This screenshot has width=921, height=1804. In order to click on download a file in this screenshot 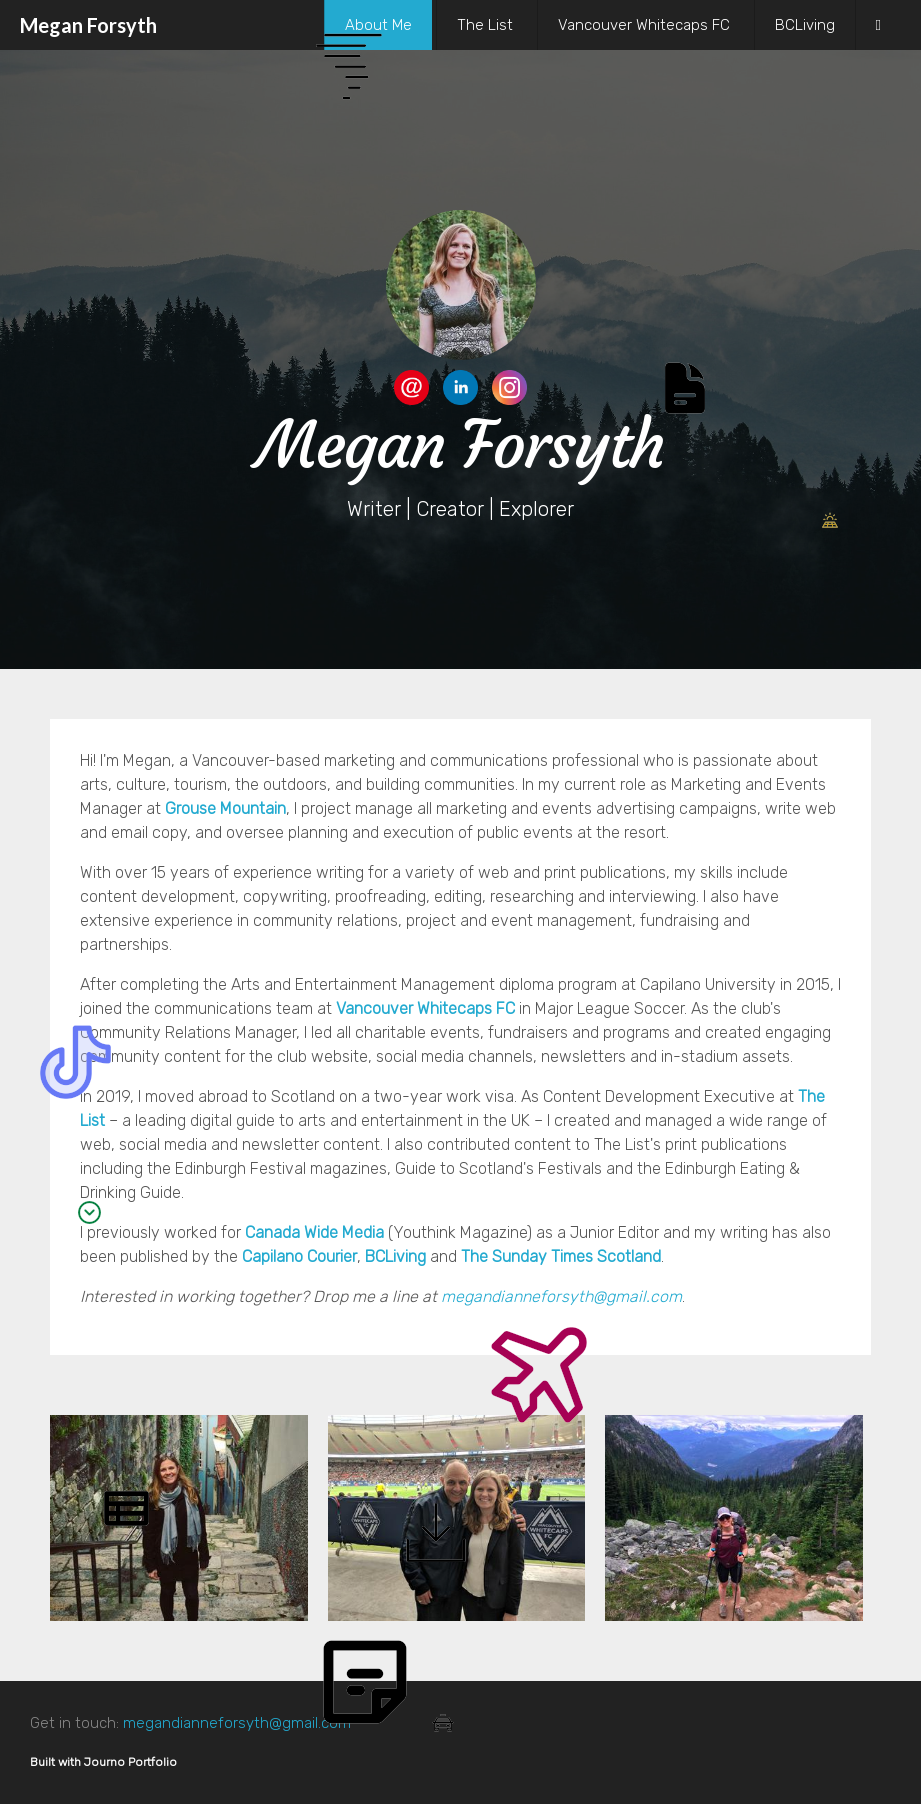, I will do `click(436, 1535)`.